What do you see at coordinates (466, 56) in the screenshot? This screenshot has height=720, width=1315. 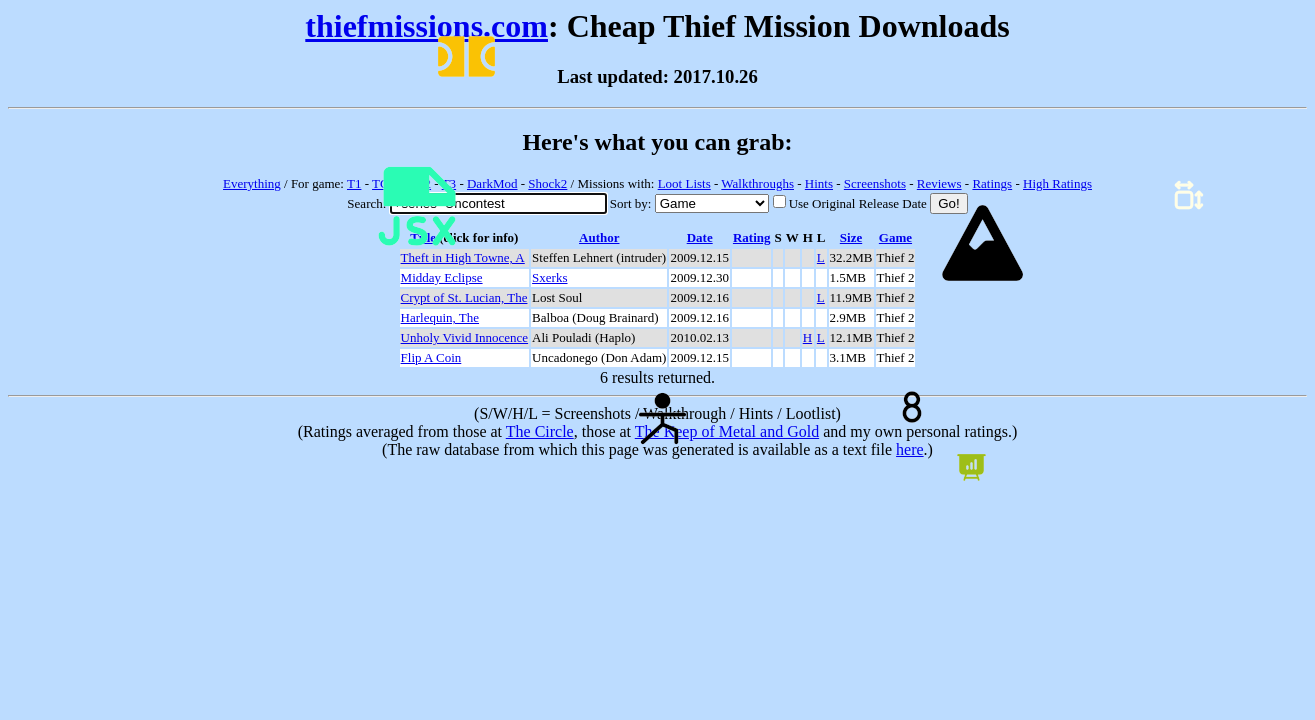 I see `view basketball court information` at bounding box center [466, 56].